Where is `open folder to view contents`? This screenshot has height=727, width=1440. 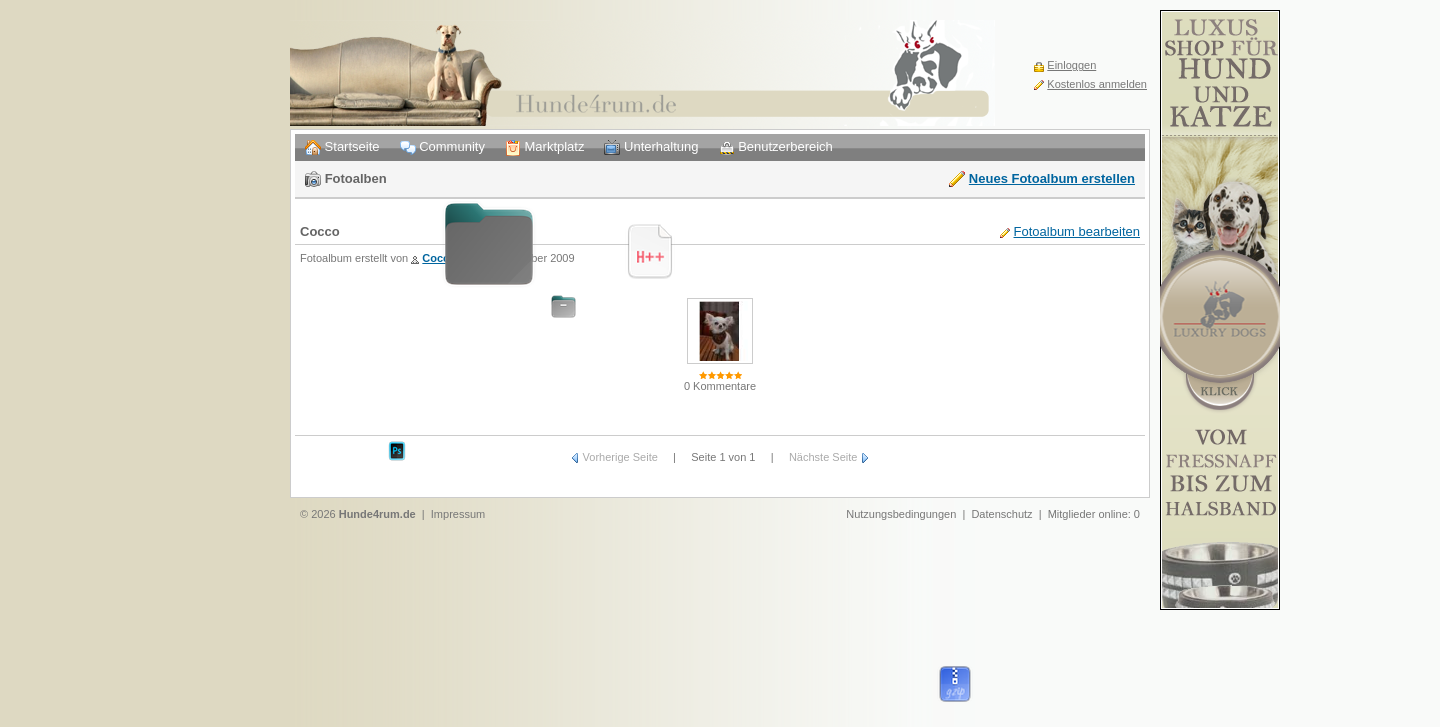 open folder to view contents is located at coordinates (489, 244).